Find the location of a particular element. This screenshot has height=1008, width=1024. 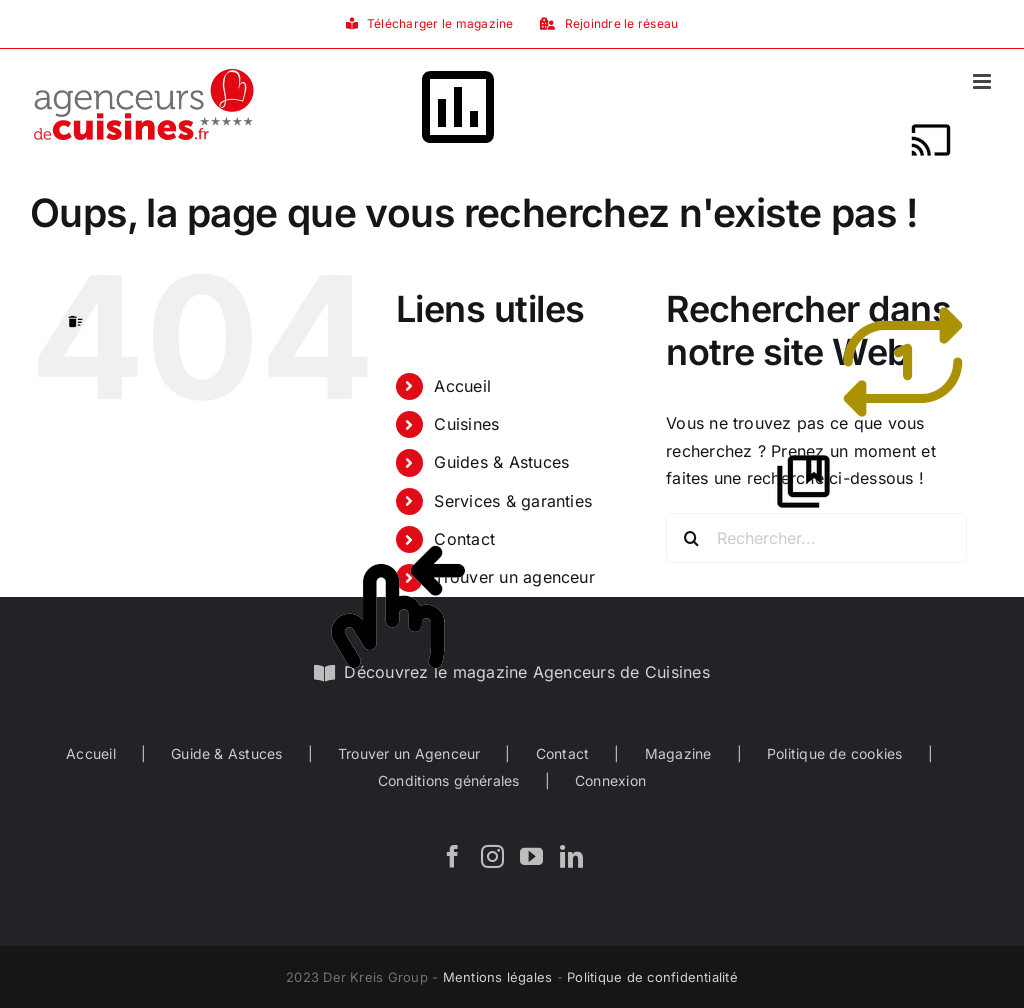

view analytics and reports is located at coordinates (458, 107).